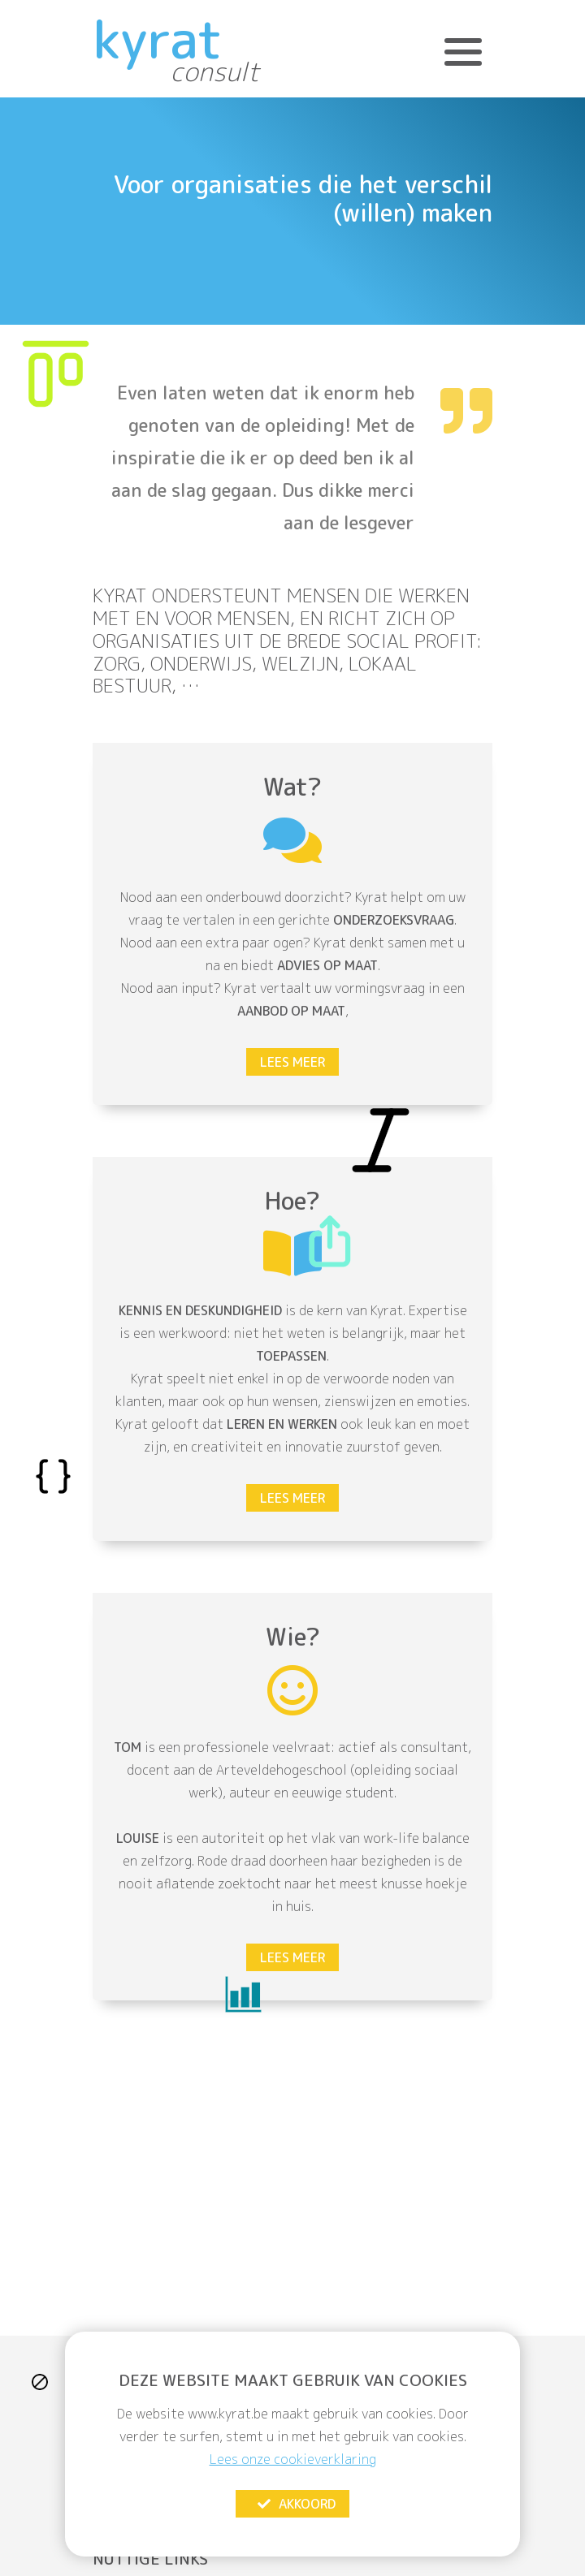  I want to click on align items to the top edge, so click(55, 373).